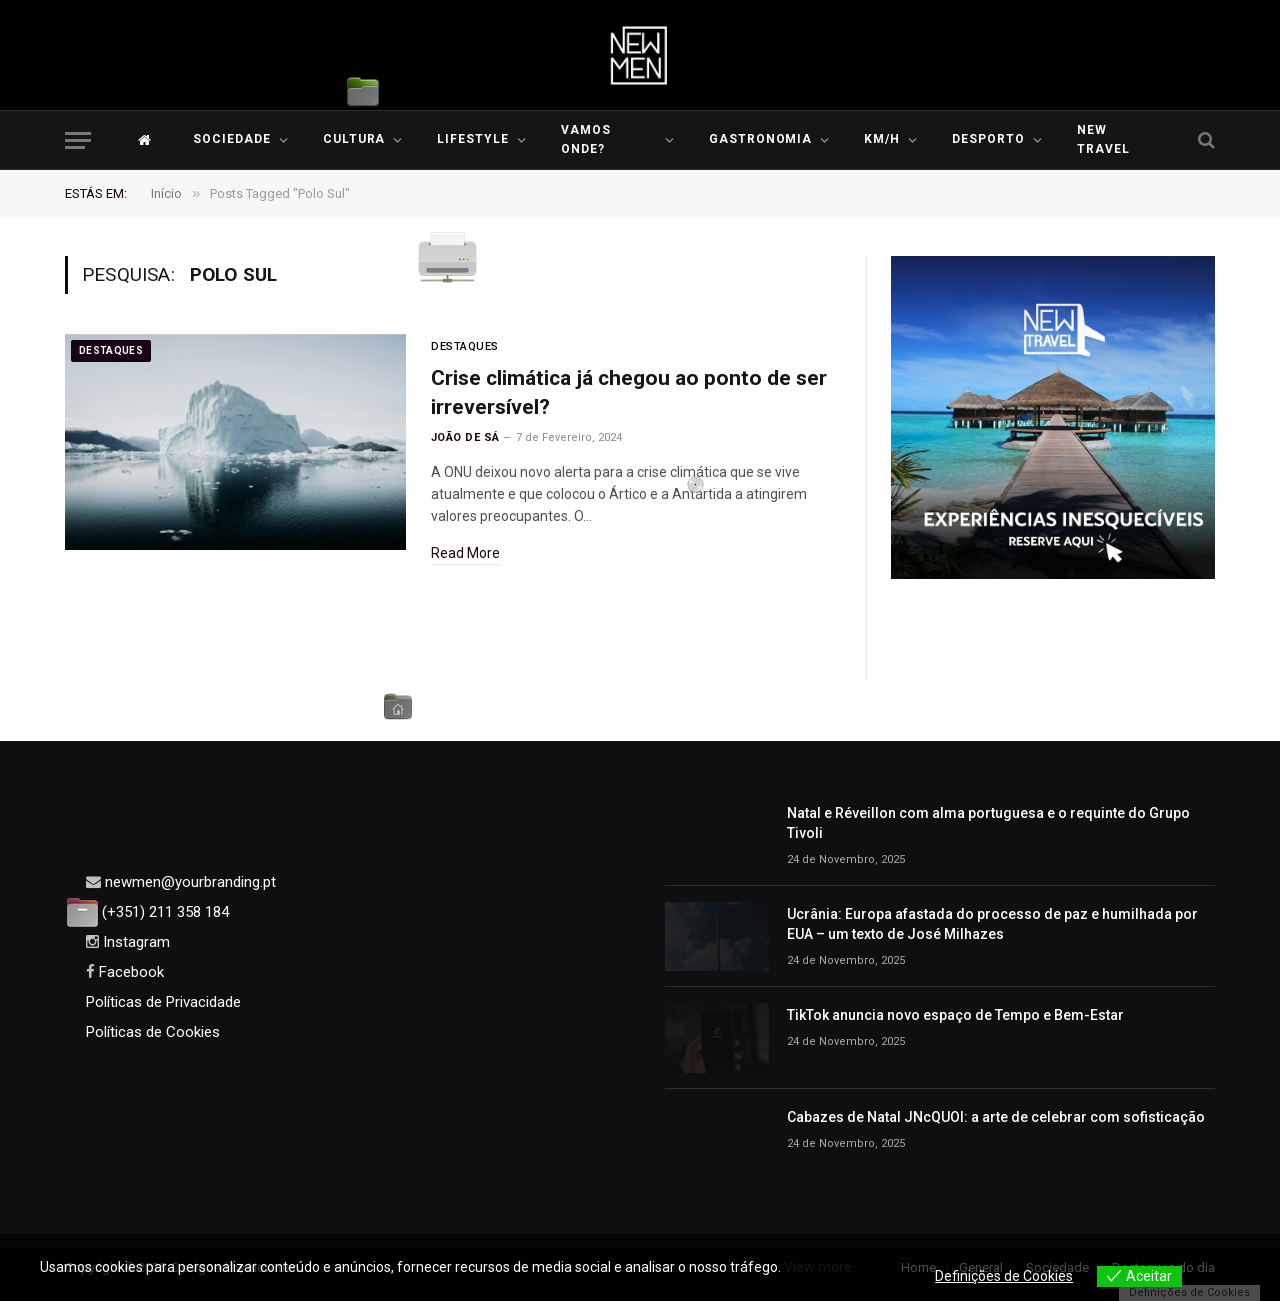 This screenshot has width=1280, height=1301. Describe the element at coordinates (363, 91) in the screenshot. I see `drop files here to add to folder` at that location.